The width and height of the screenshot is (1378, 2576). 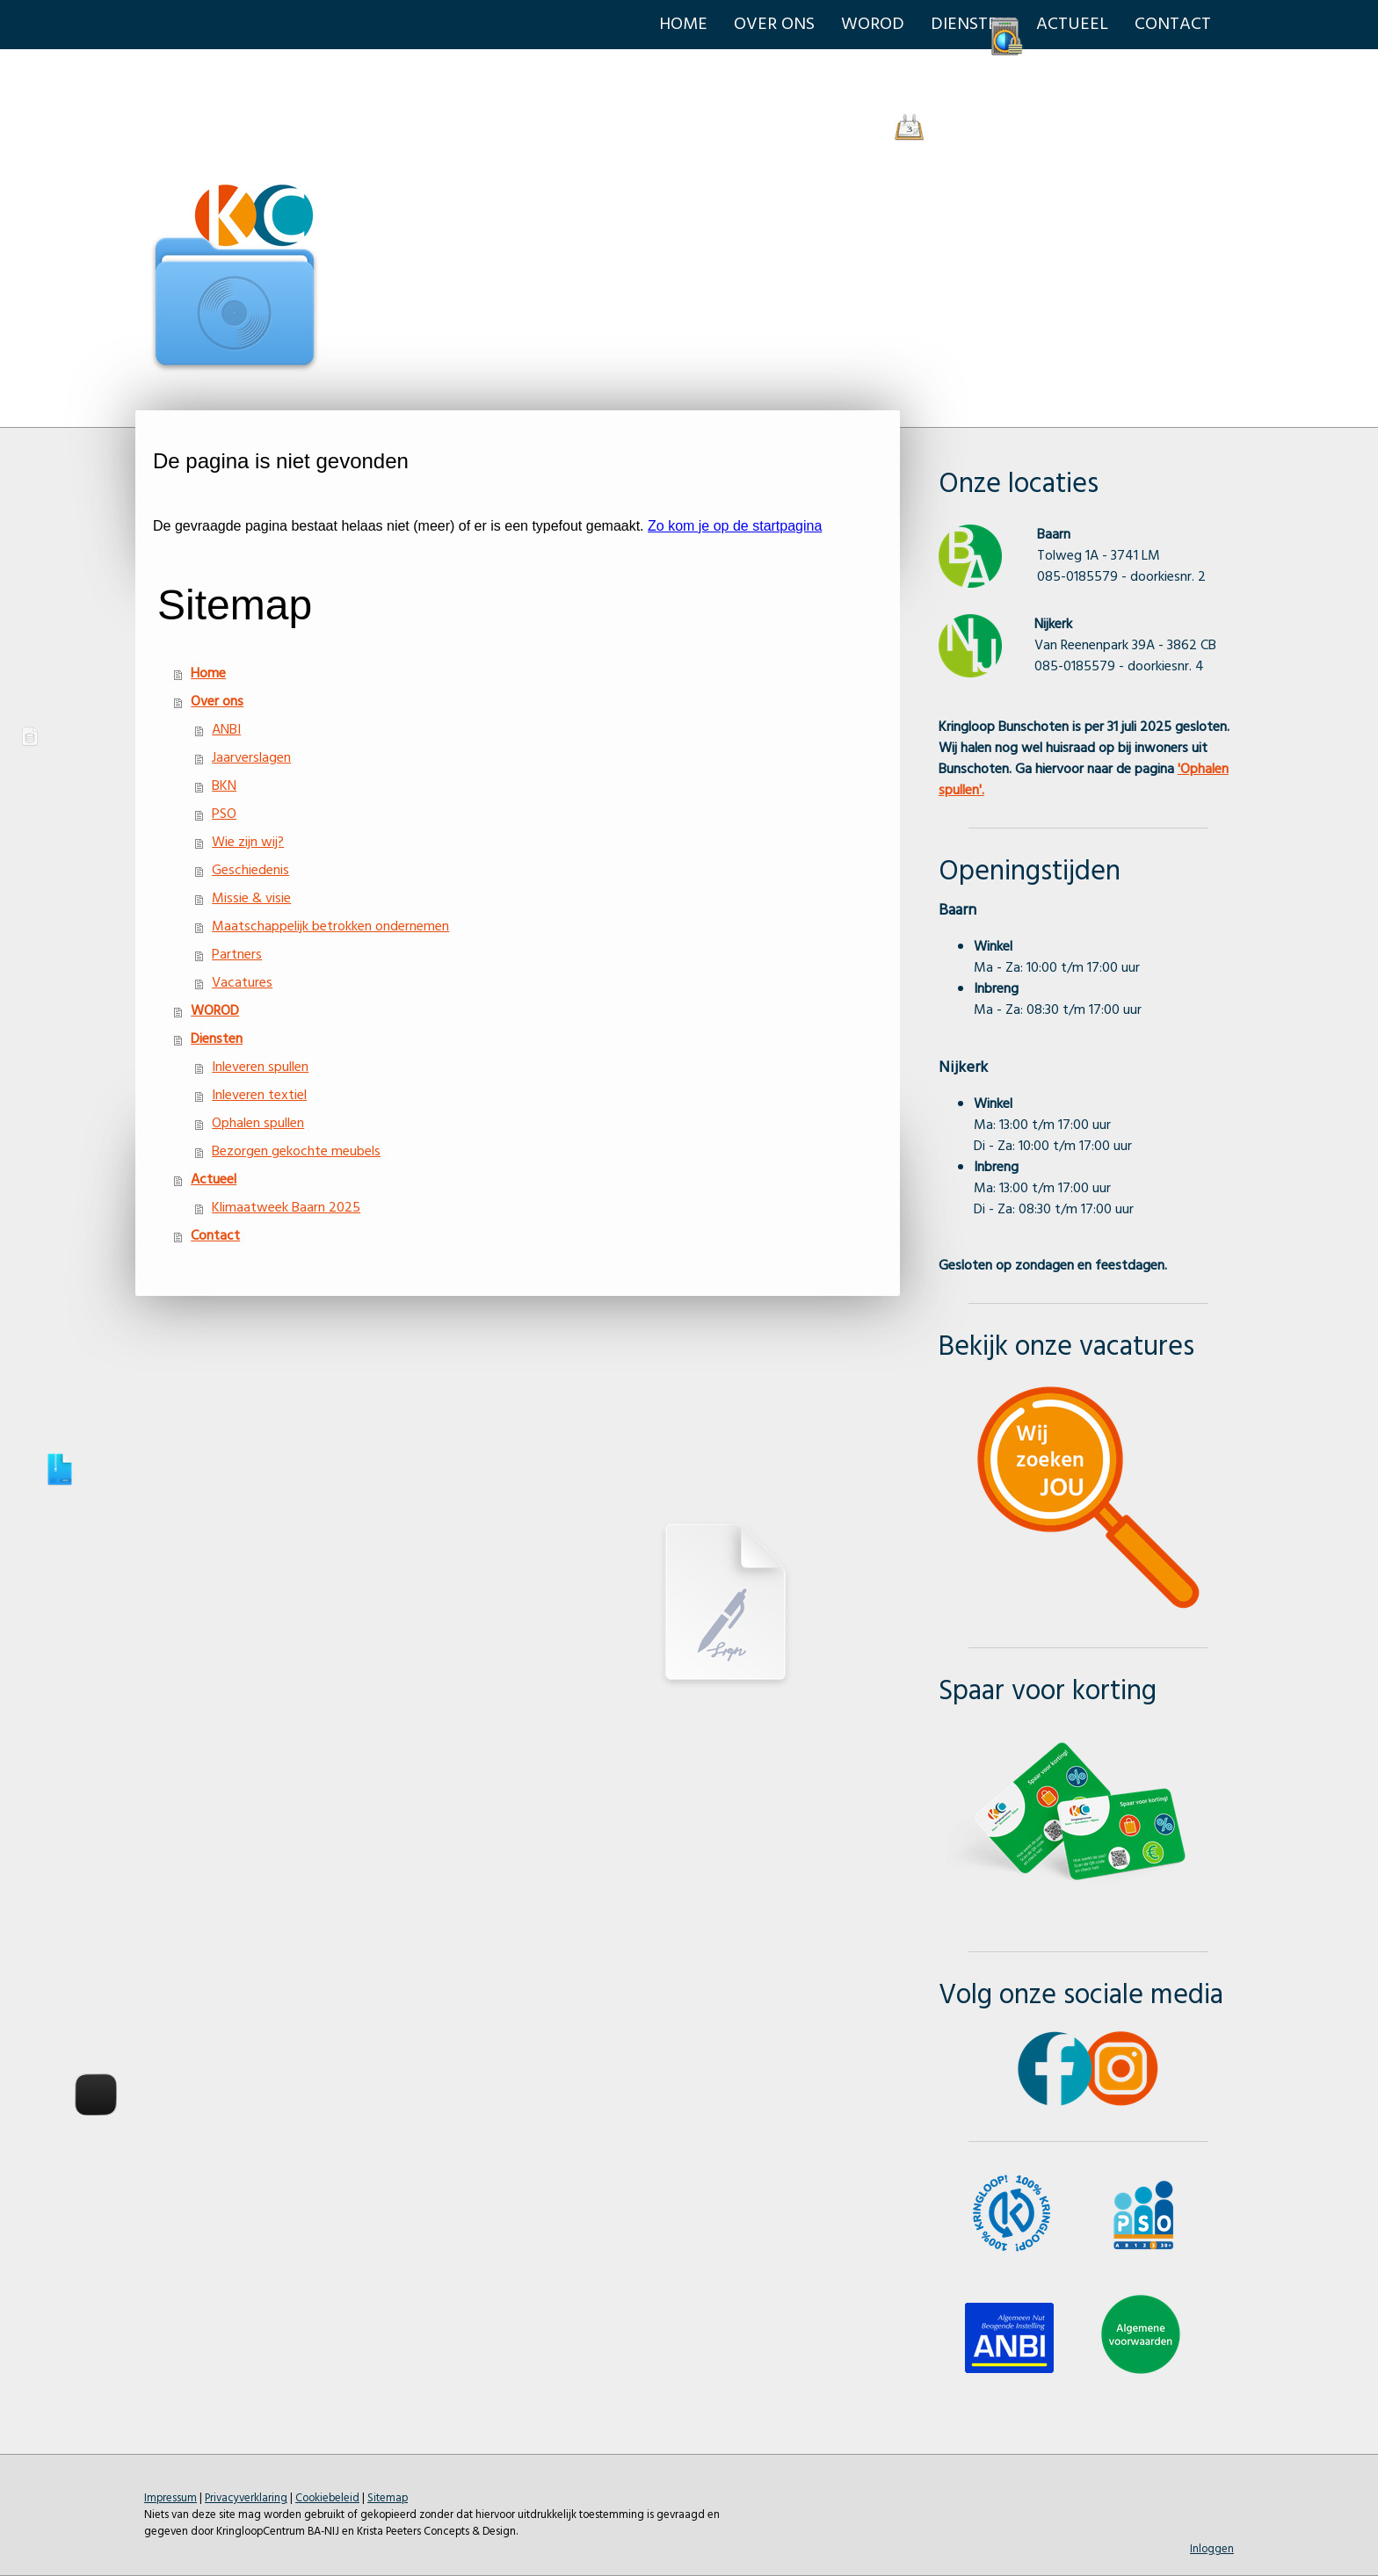 What do you see at coordinates (909, 128) in the screenshot?
I see `open calendar application` at bounding box center [909, 128].